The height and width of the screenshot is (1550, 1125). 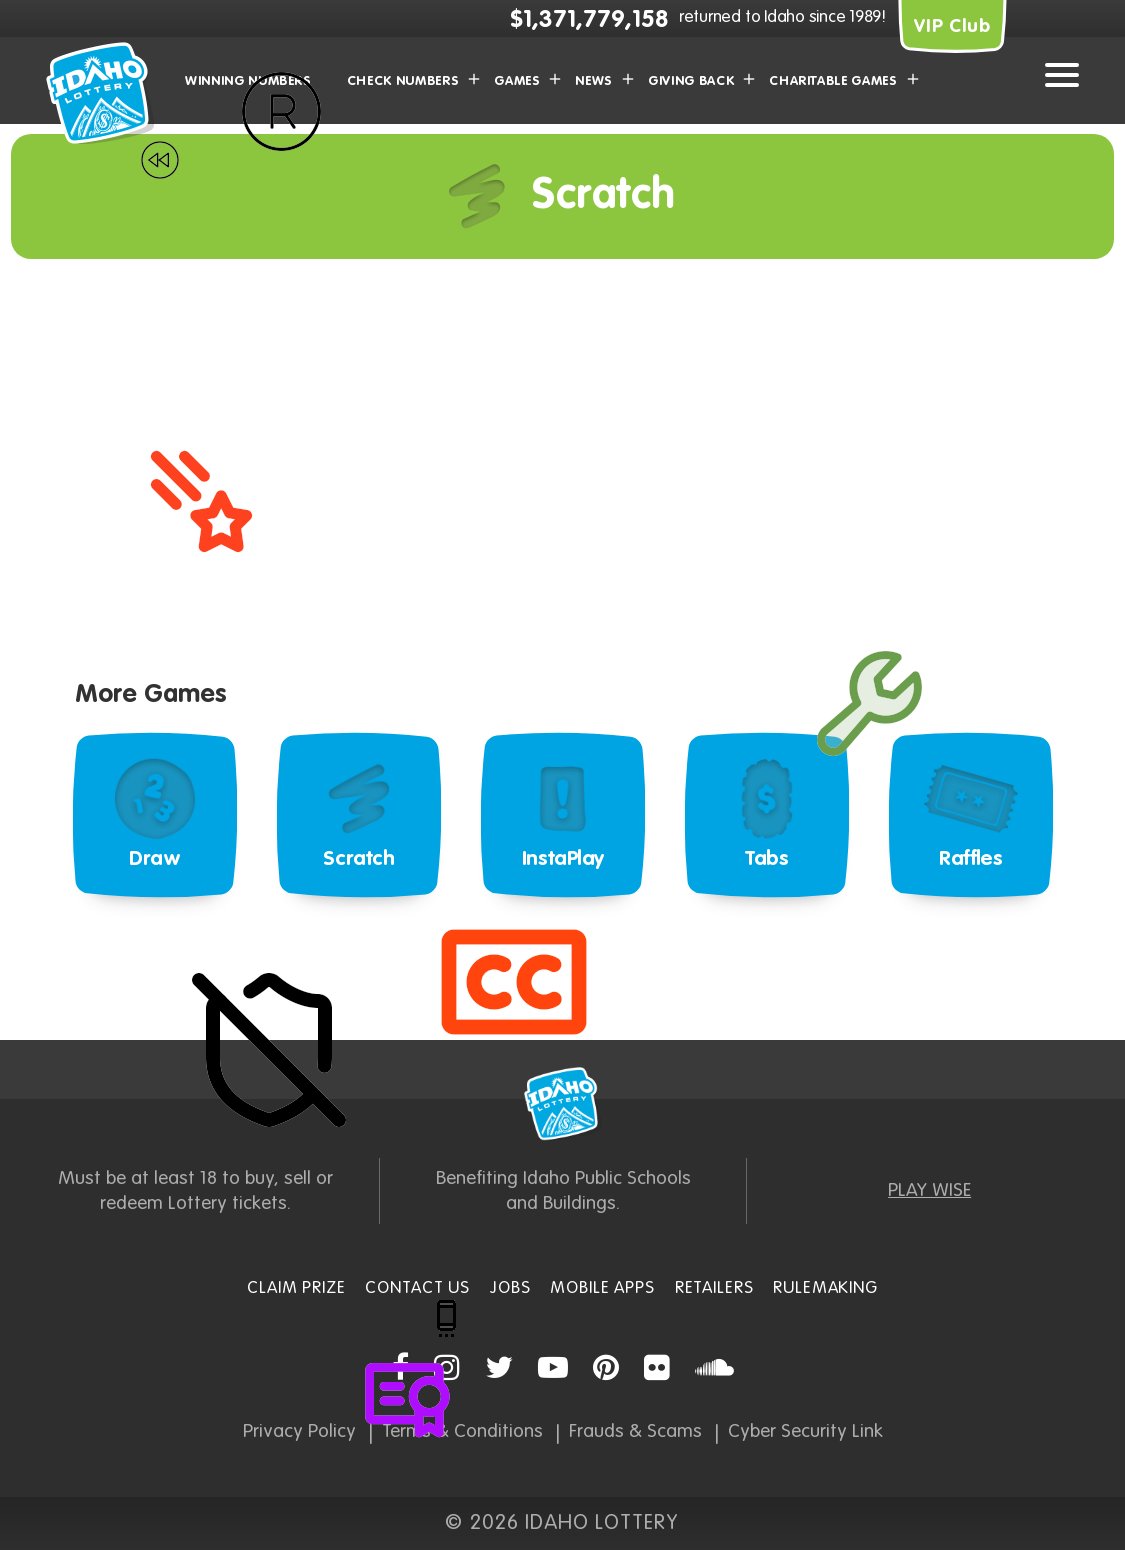 What do you see at coordinates (281, 111) in the screenshot?
I see `indicates registered trademark status` at bounding box center [281, 111].